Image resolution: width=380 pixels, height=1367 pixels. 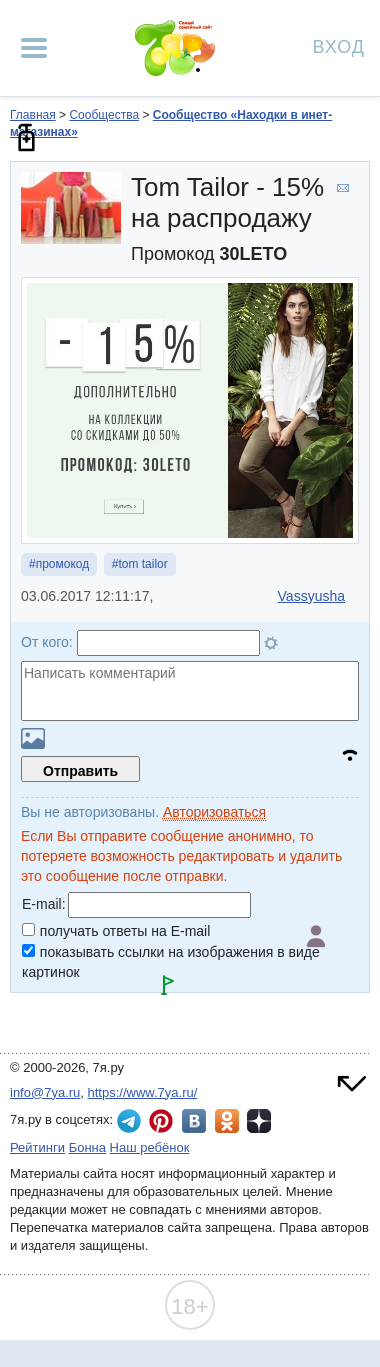 What do you see at coordinates (350, 748) in the screenshot?
I see `indicates weak wifi signal strength` at bounding box center [350, 748].